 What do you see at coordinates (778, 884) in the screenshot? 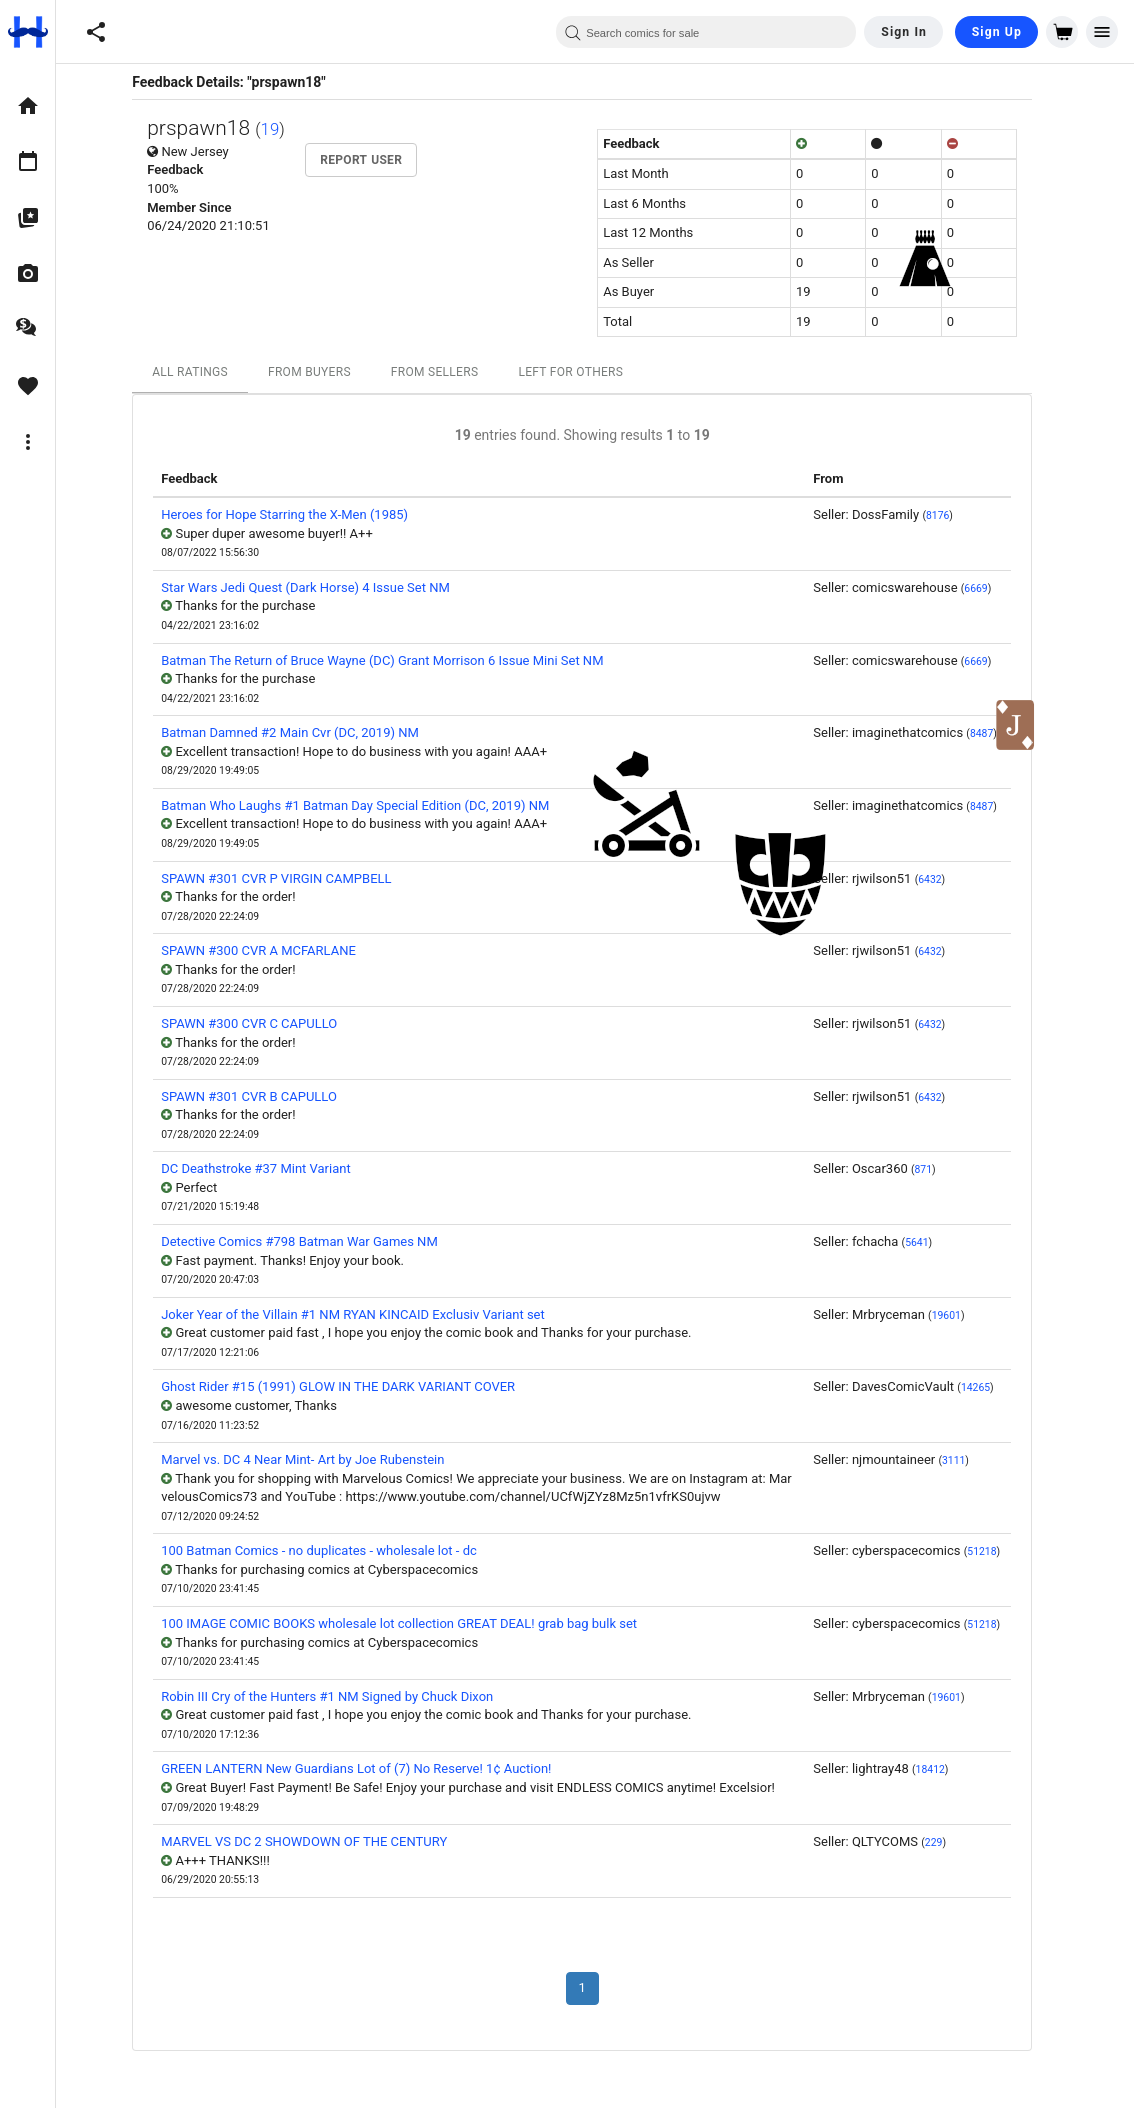
I see `access tribal or cultural themed game content` at bounding box center [778, 884].